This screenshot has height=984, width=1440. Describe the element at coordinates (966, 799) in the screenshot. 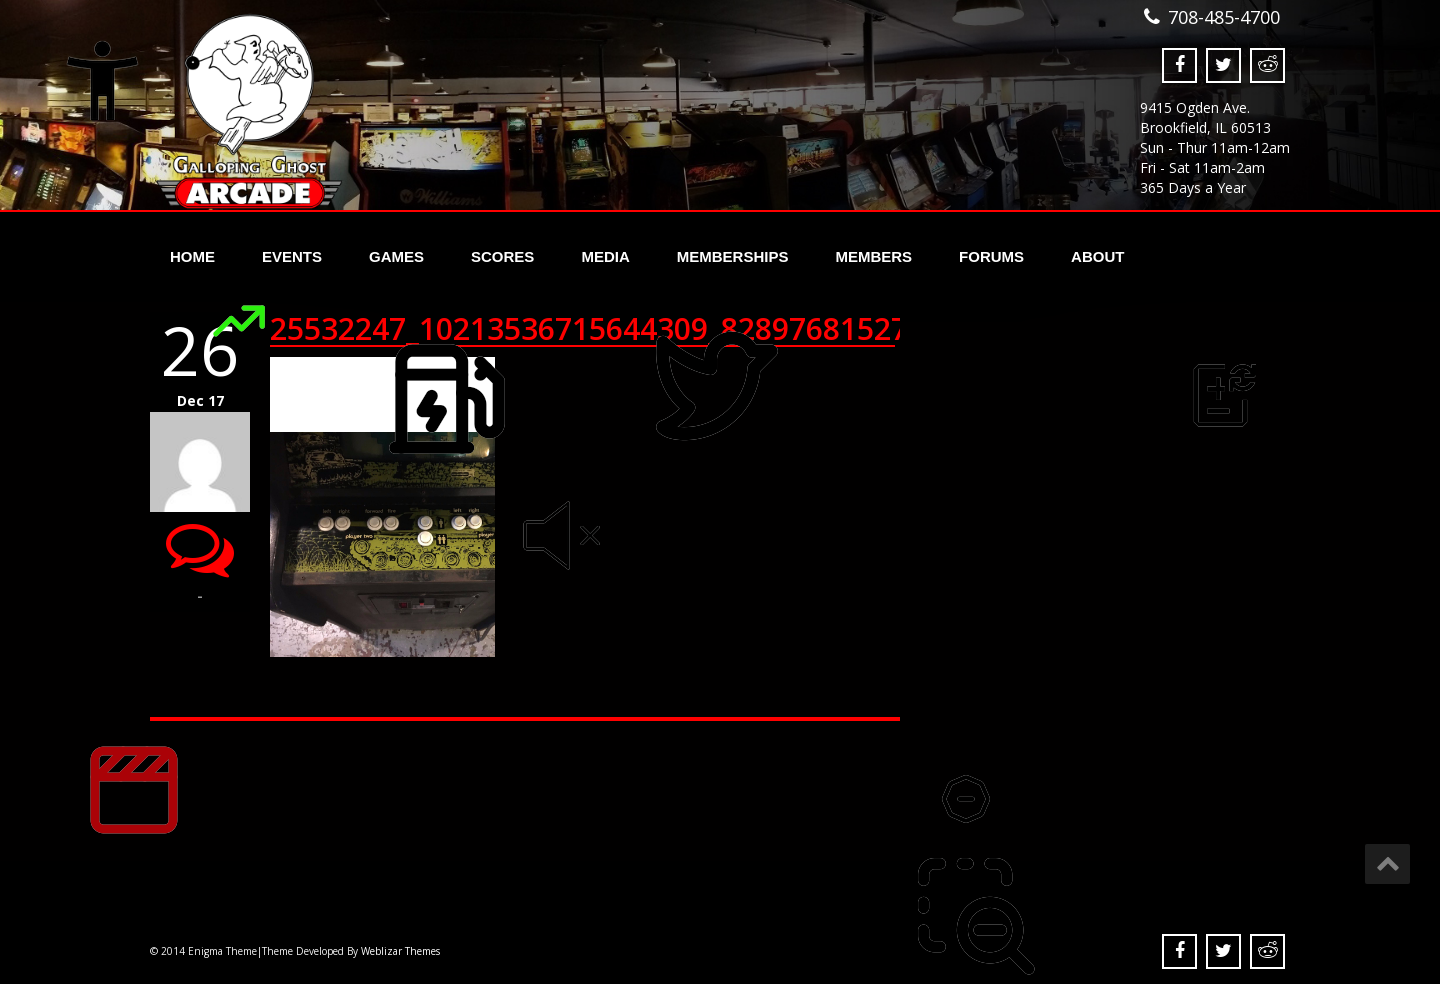

I see `remove or delete an item` at that location.